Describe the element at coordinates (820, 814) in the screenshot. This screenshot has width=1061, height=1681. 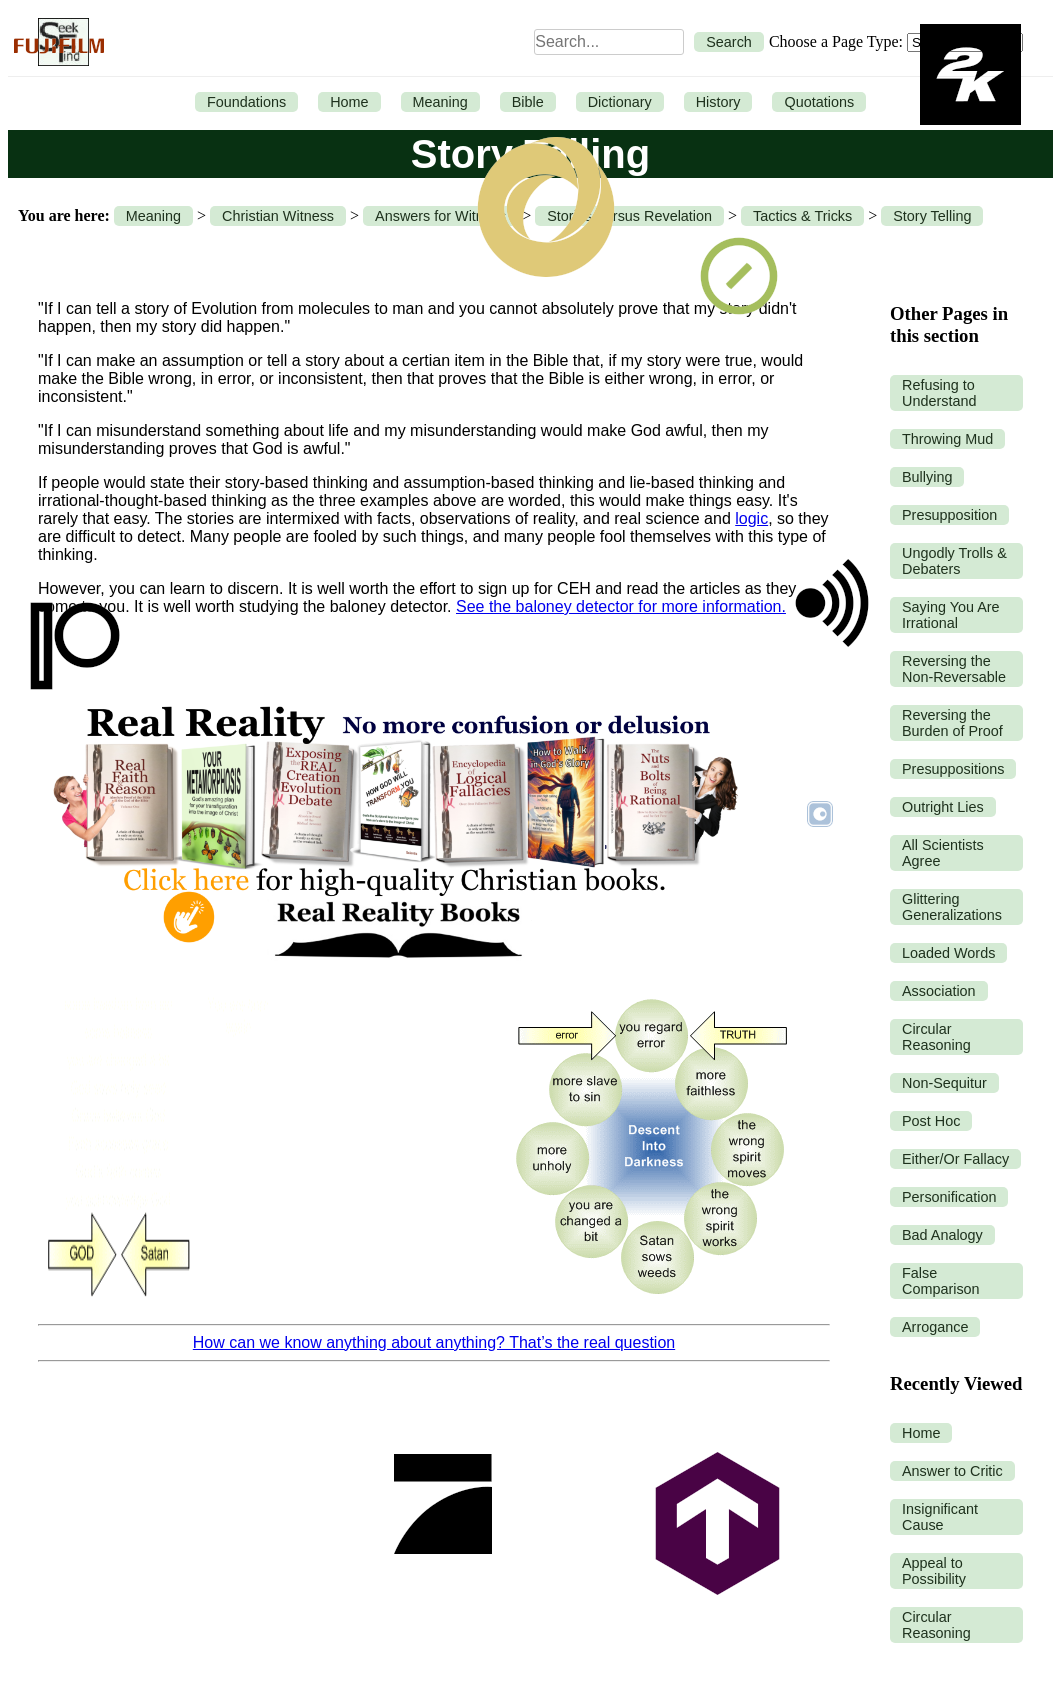
I see `ariakit brand logo` at that location.